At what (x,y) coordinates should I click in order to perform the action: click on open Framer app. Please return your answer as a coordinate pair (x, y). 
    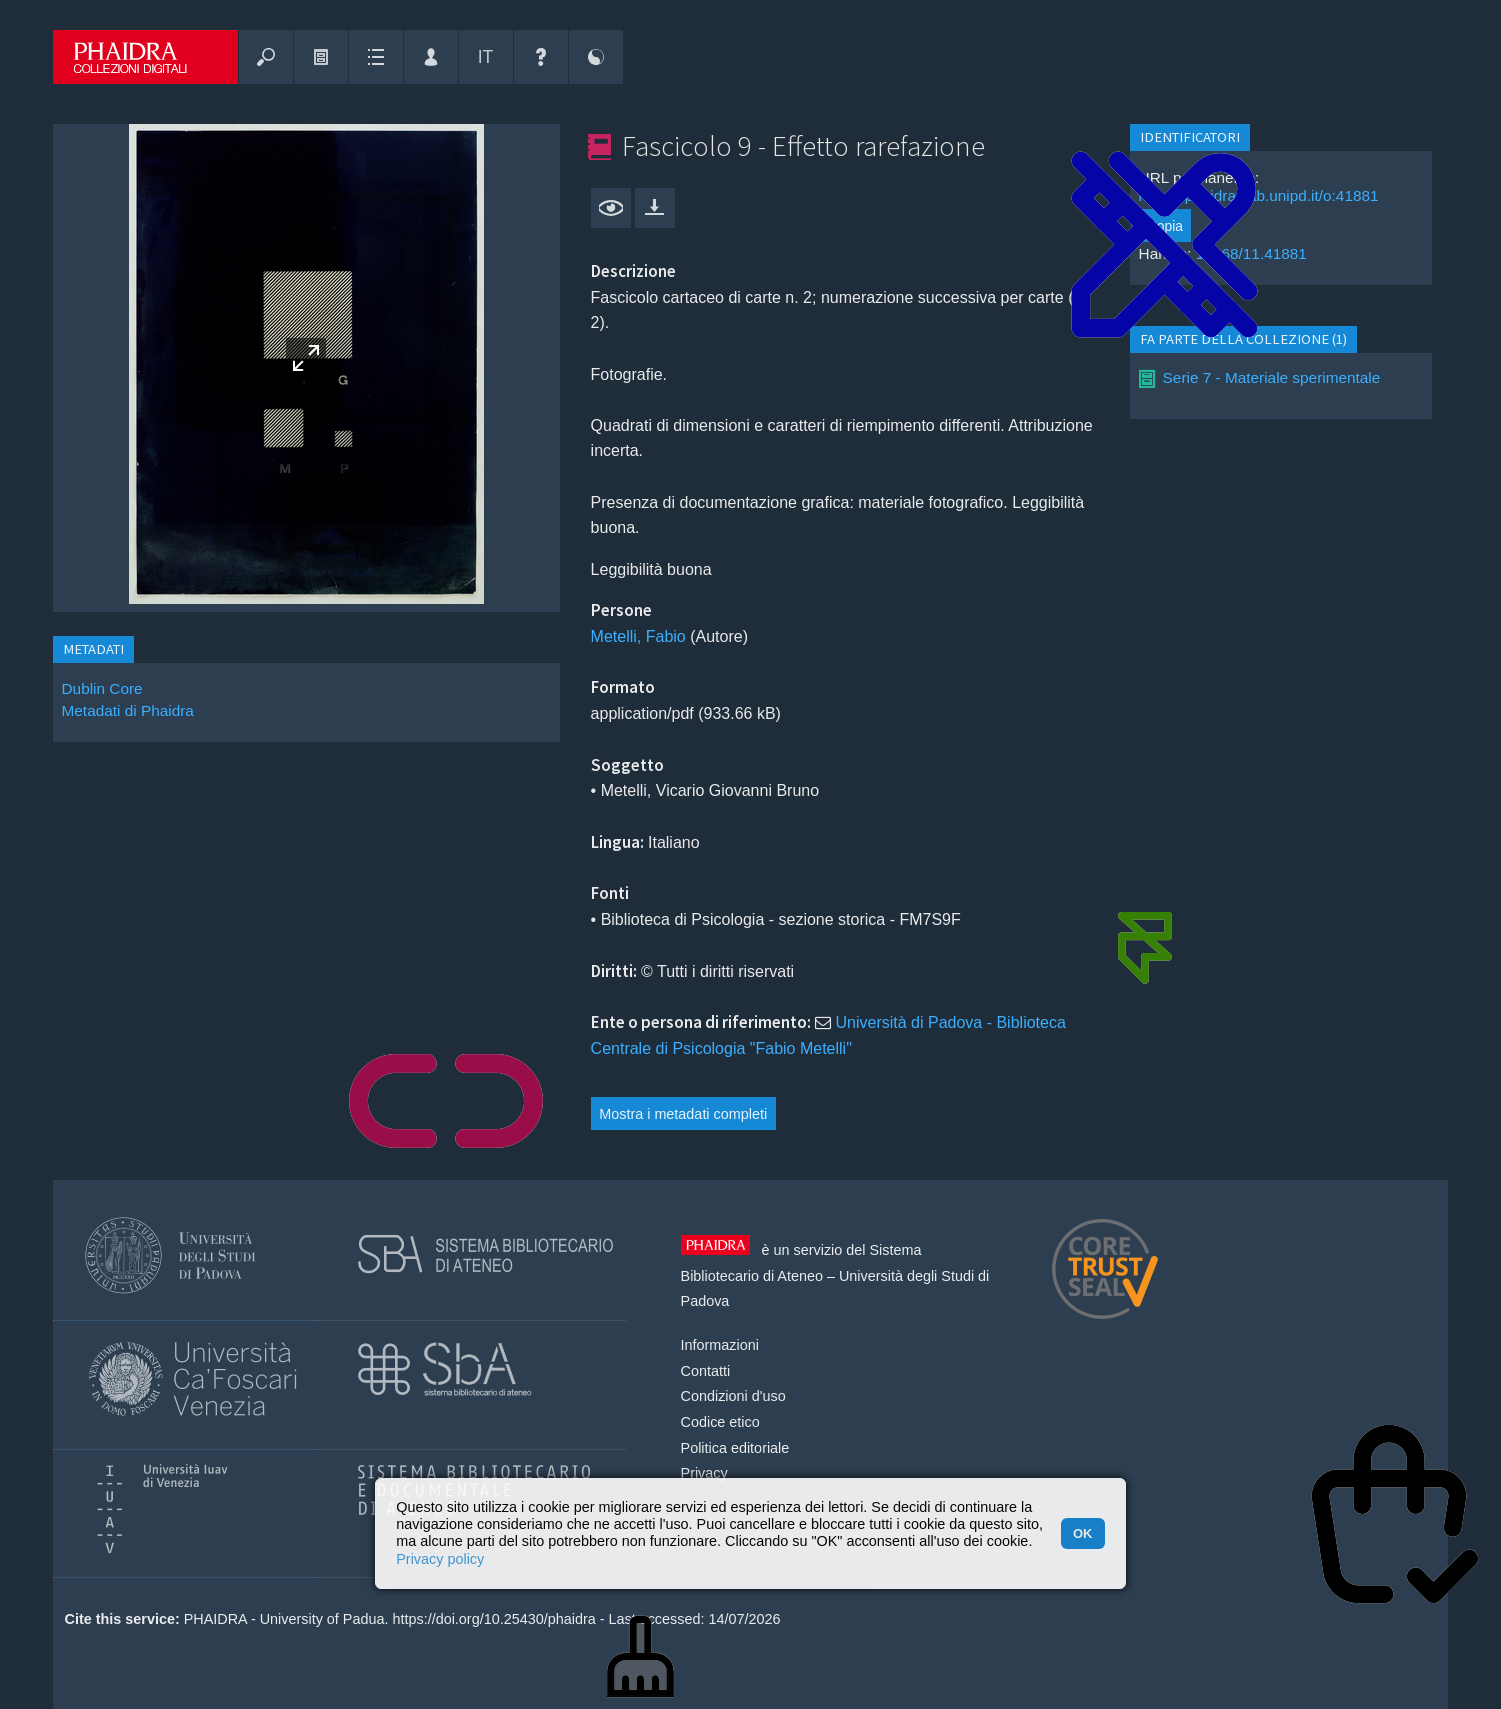
    Looking at the image, I should click on (1145, 944).